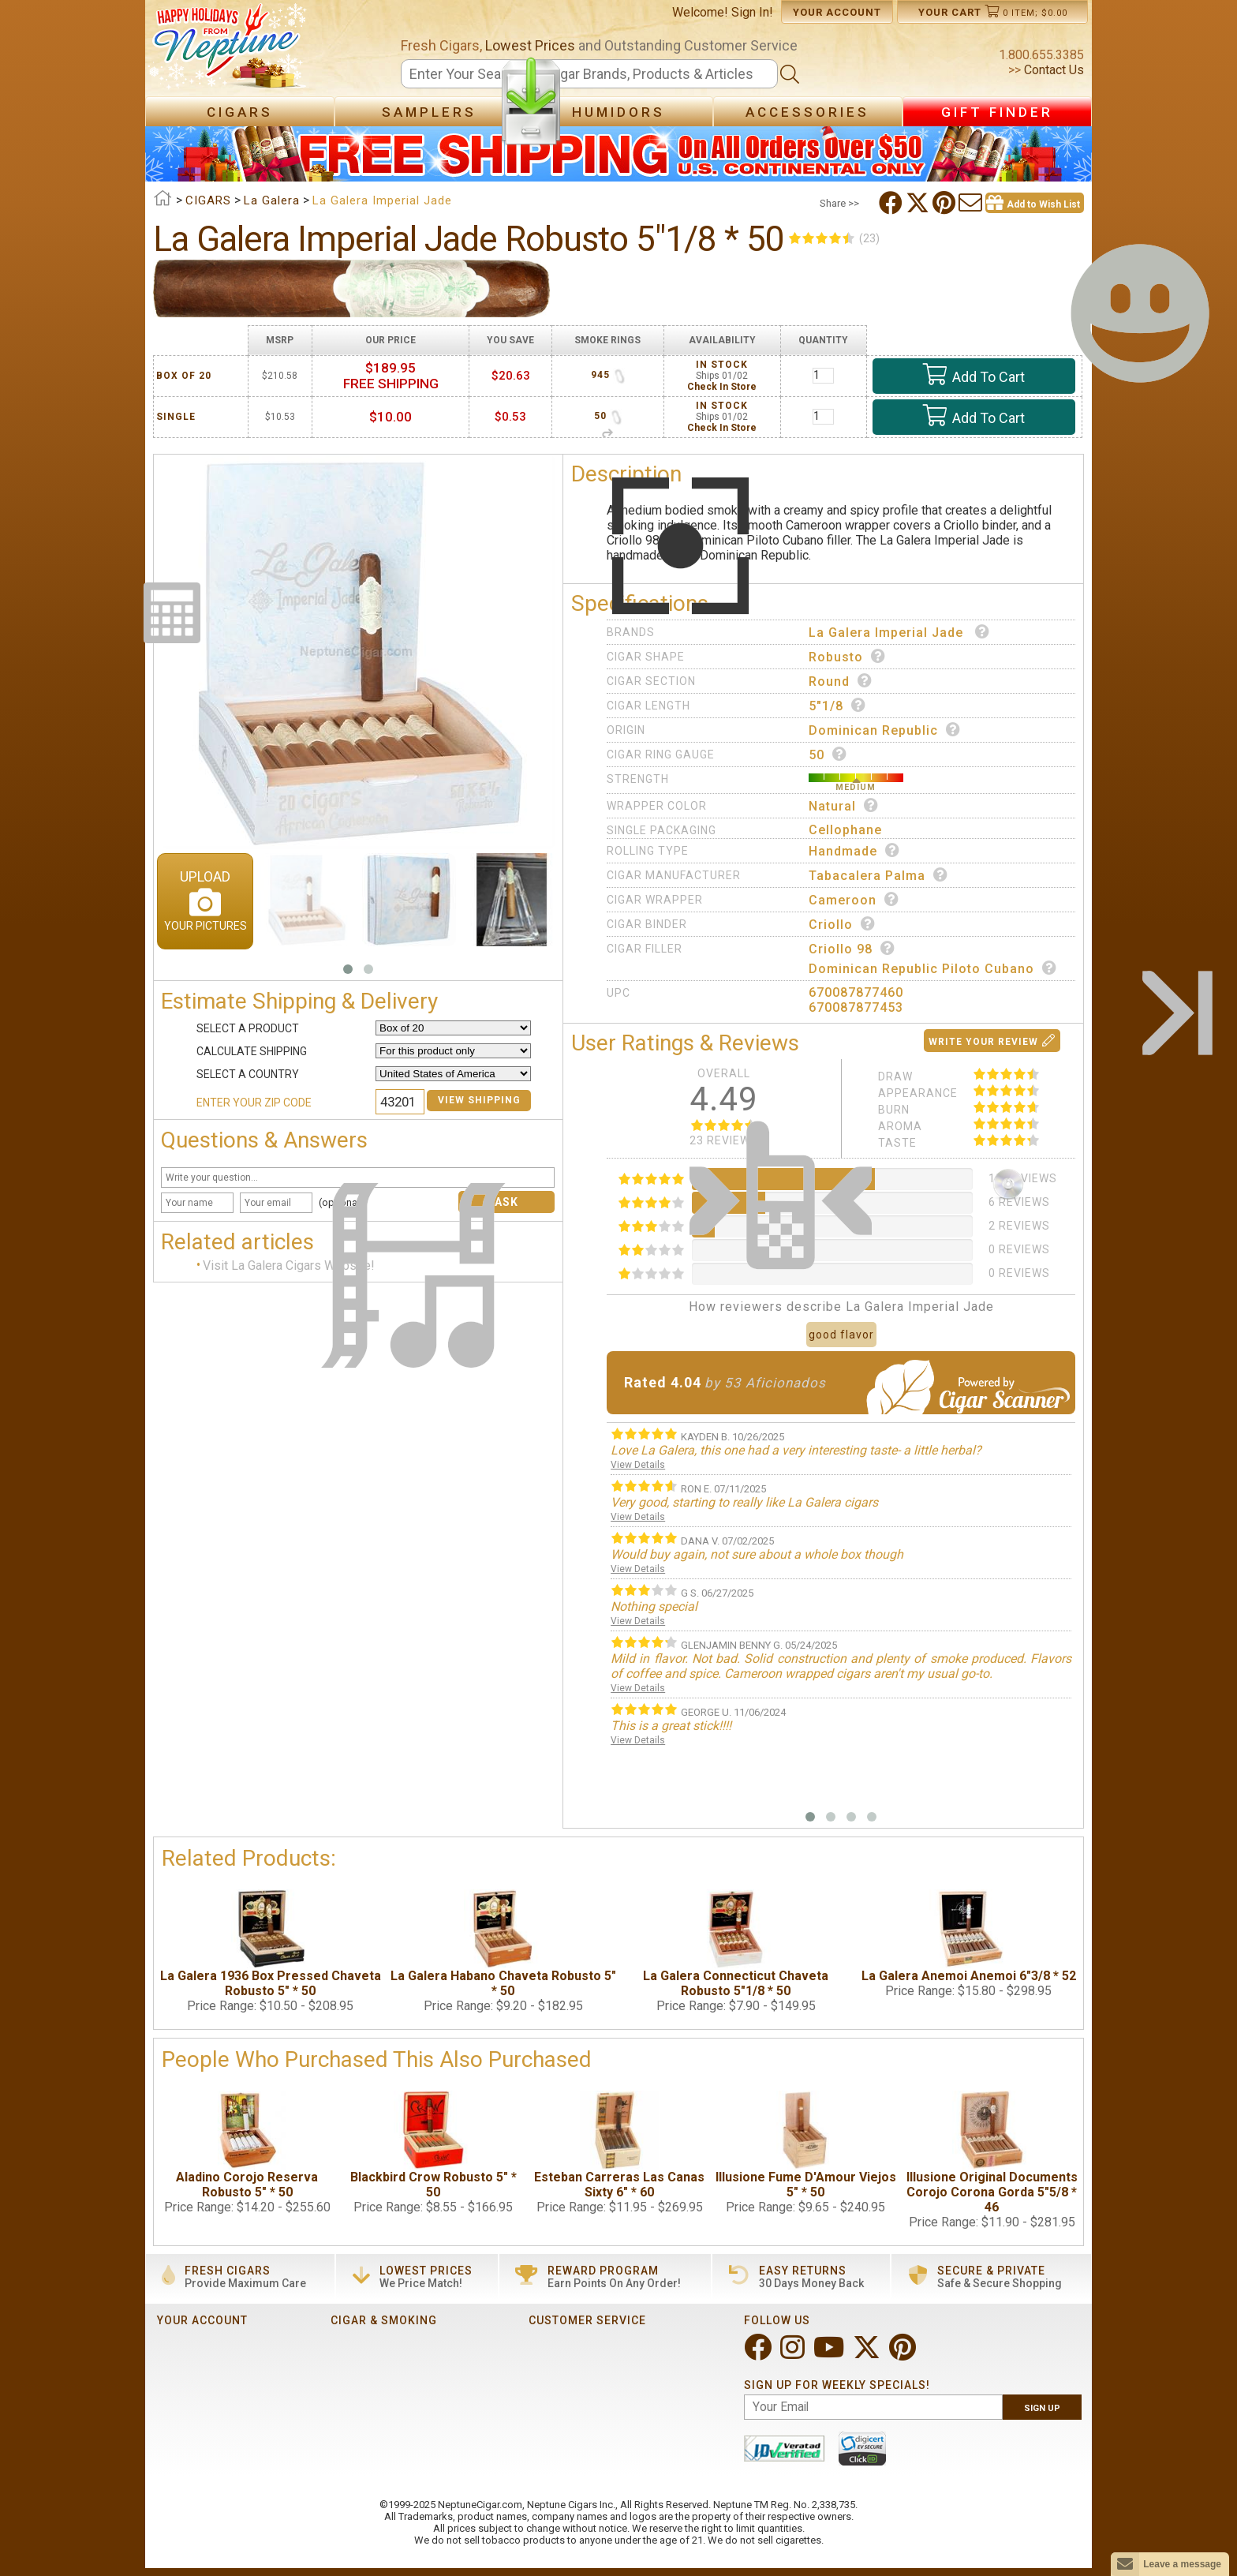  Describe the element at coordinates (607, 433) in the screenshot. I see `redo last undone action` at that location.